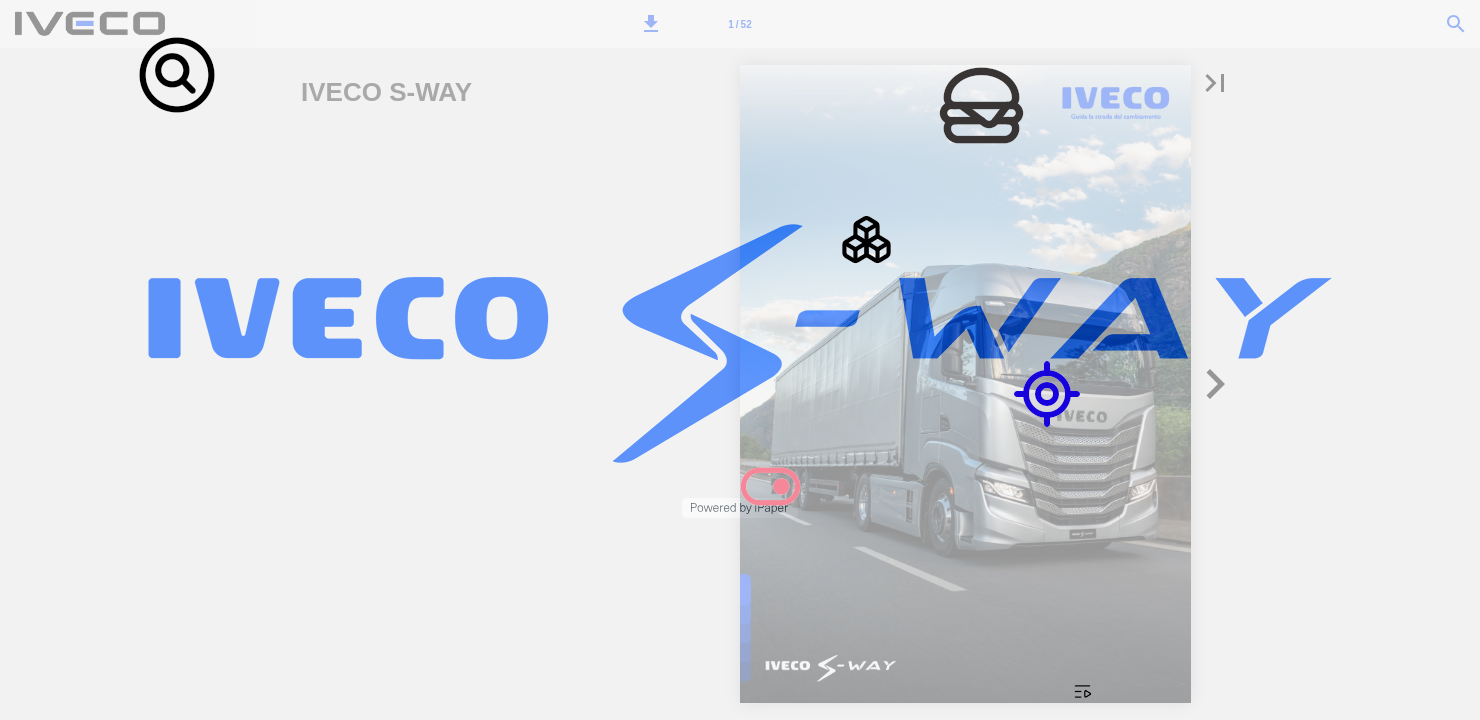  What do you see at coordinates (866, 239) in the screenshot?
I see `view inventory or packages` at bounding box center [866, 239].